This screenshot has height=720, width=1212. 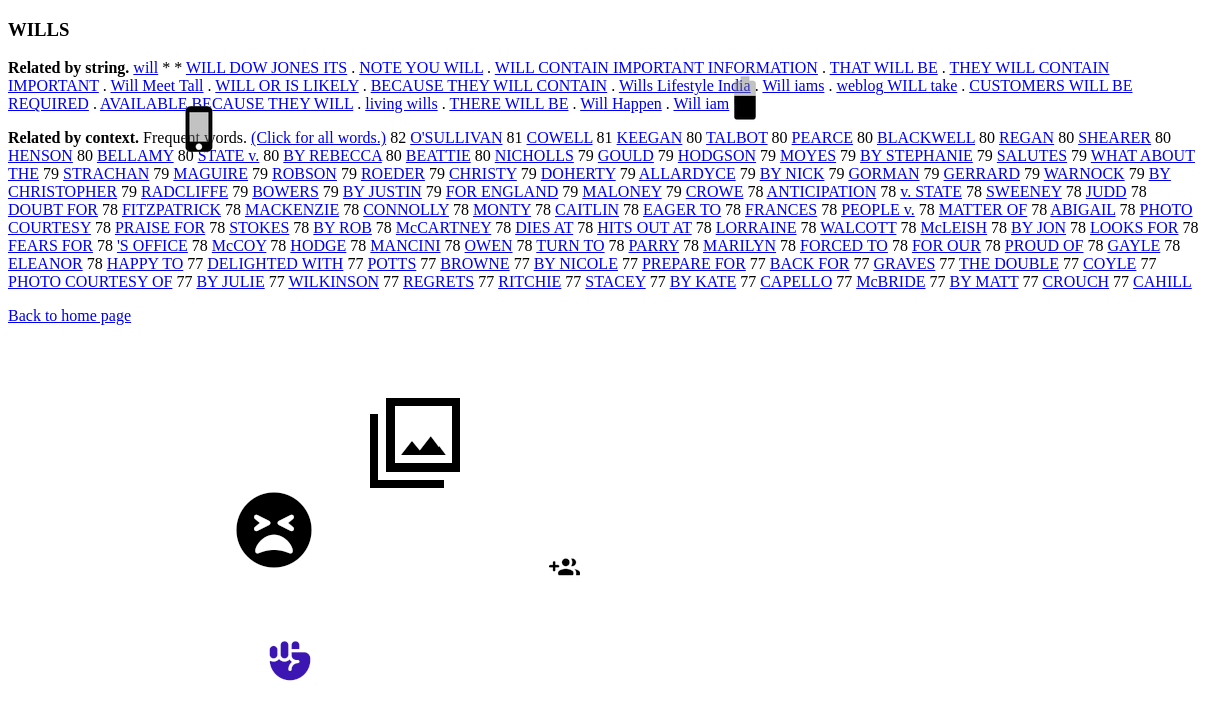 What do you see at coordinates (274, 530) in the screenshot?
I see `indicates user fatigue or exhaustion status` at bounding box center [274, 530].